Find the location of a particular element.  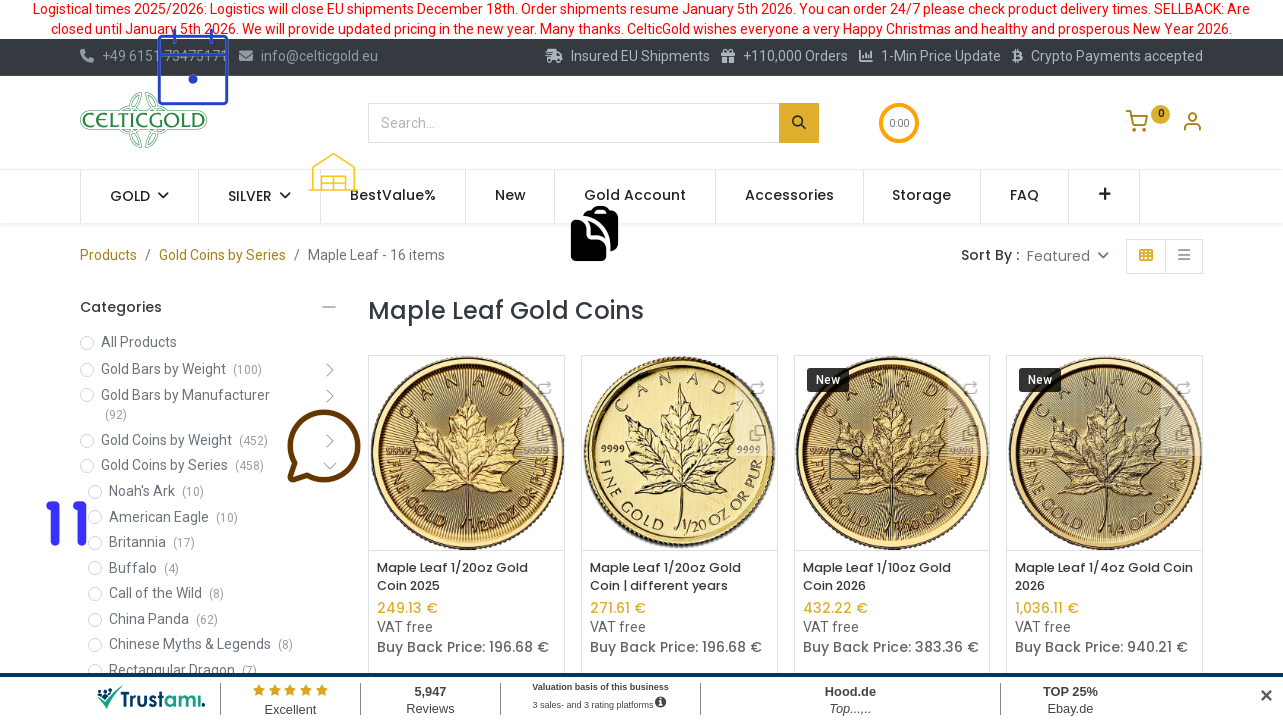

copy content to clipboard is located at coordinates (594, 233).